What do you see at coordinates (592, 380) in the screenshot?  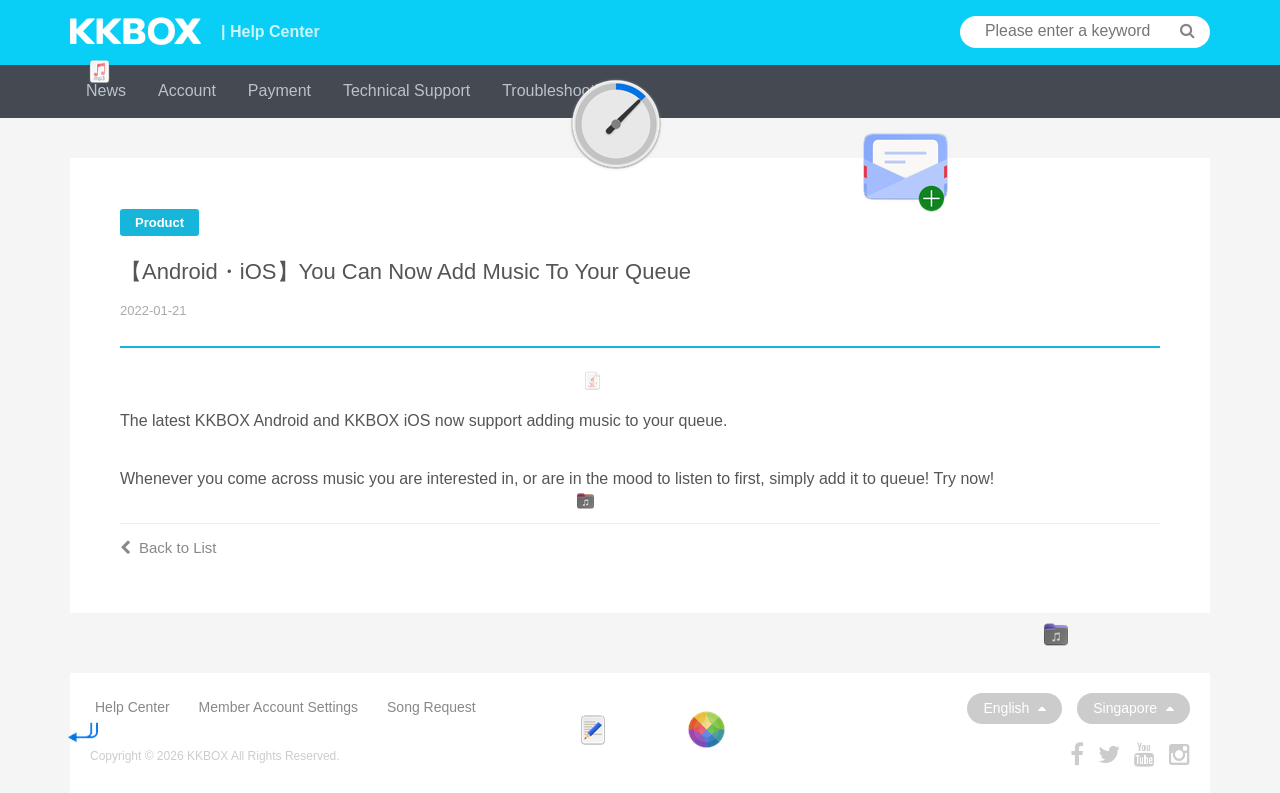 I see `indicates a java source code file` at bounding box center [592, 380].